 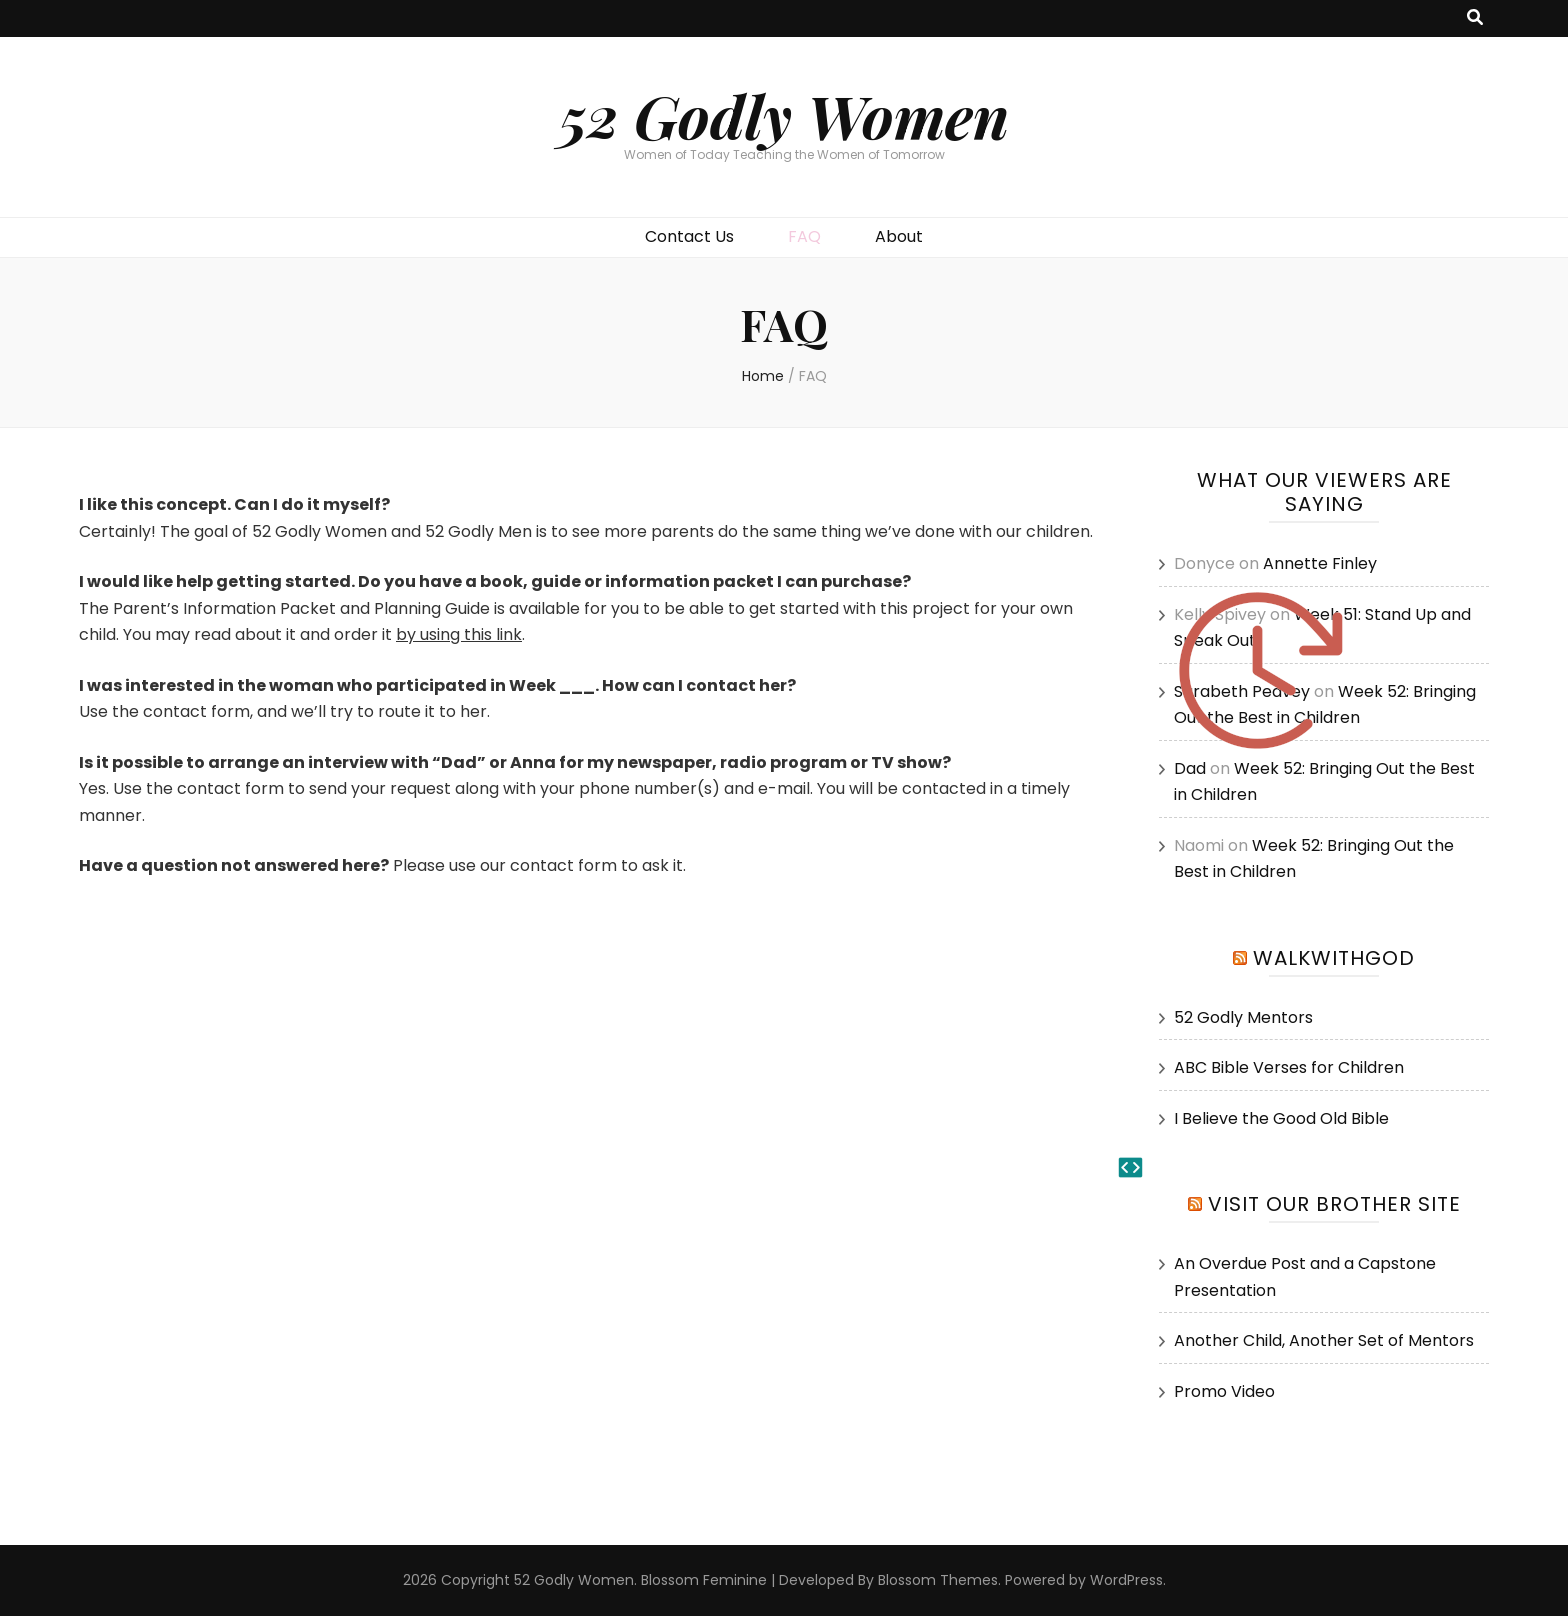 I want to click on restore to a previous version, so click(x=1257, y=670).